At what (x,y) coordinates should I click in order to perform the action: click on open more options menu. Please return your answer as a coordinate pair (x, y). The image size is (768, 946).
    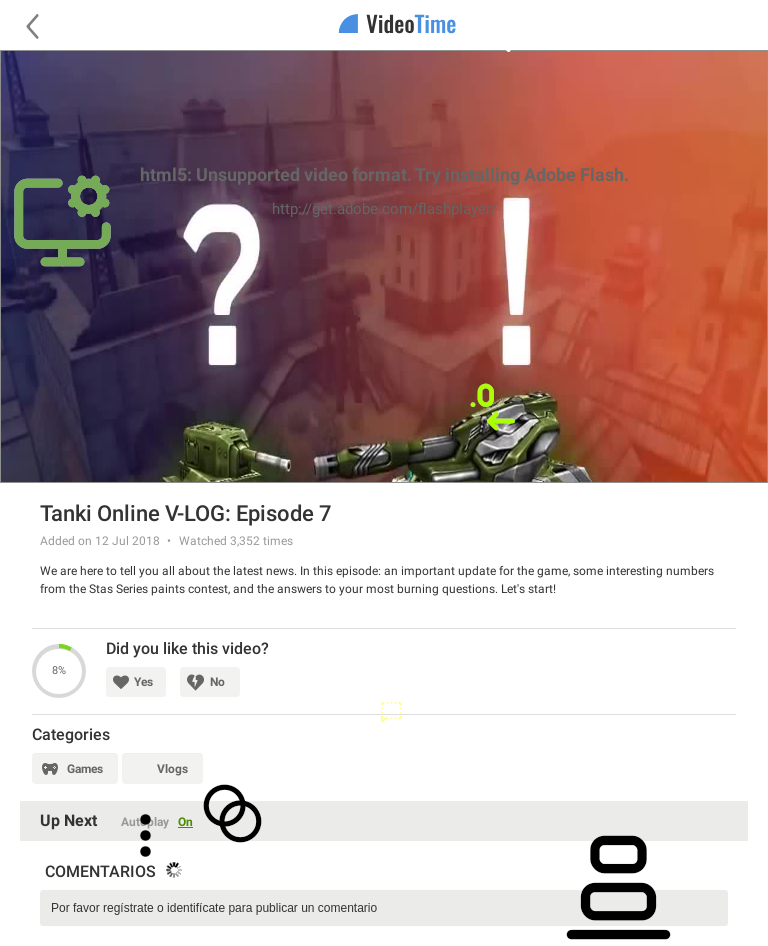
    Looking at the image, I should click on (145, 835).